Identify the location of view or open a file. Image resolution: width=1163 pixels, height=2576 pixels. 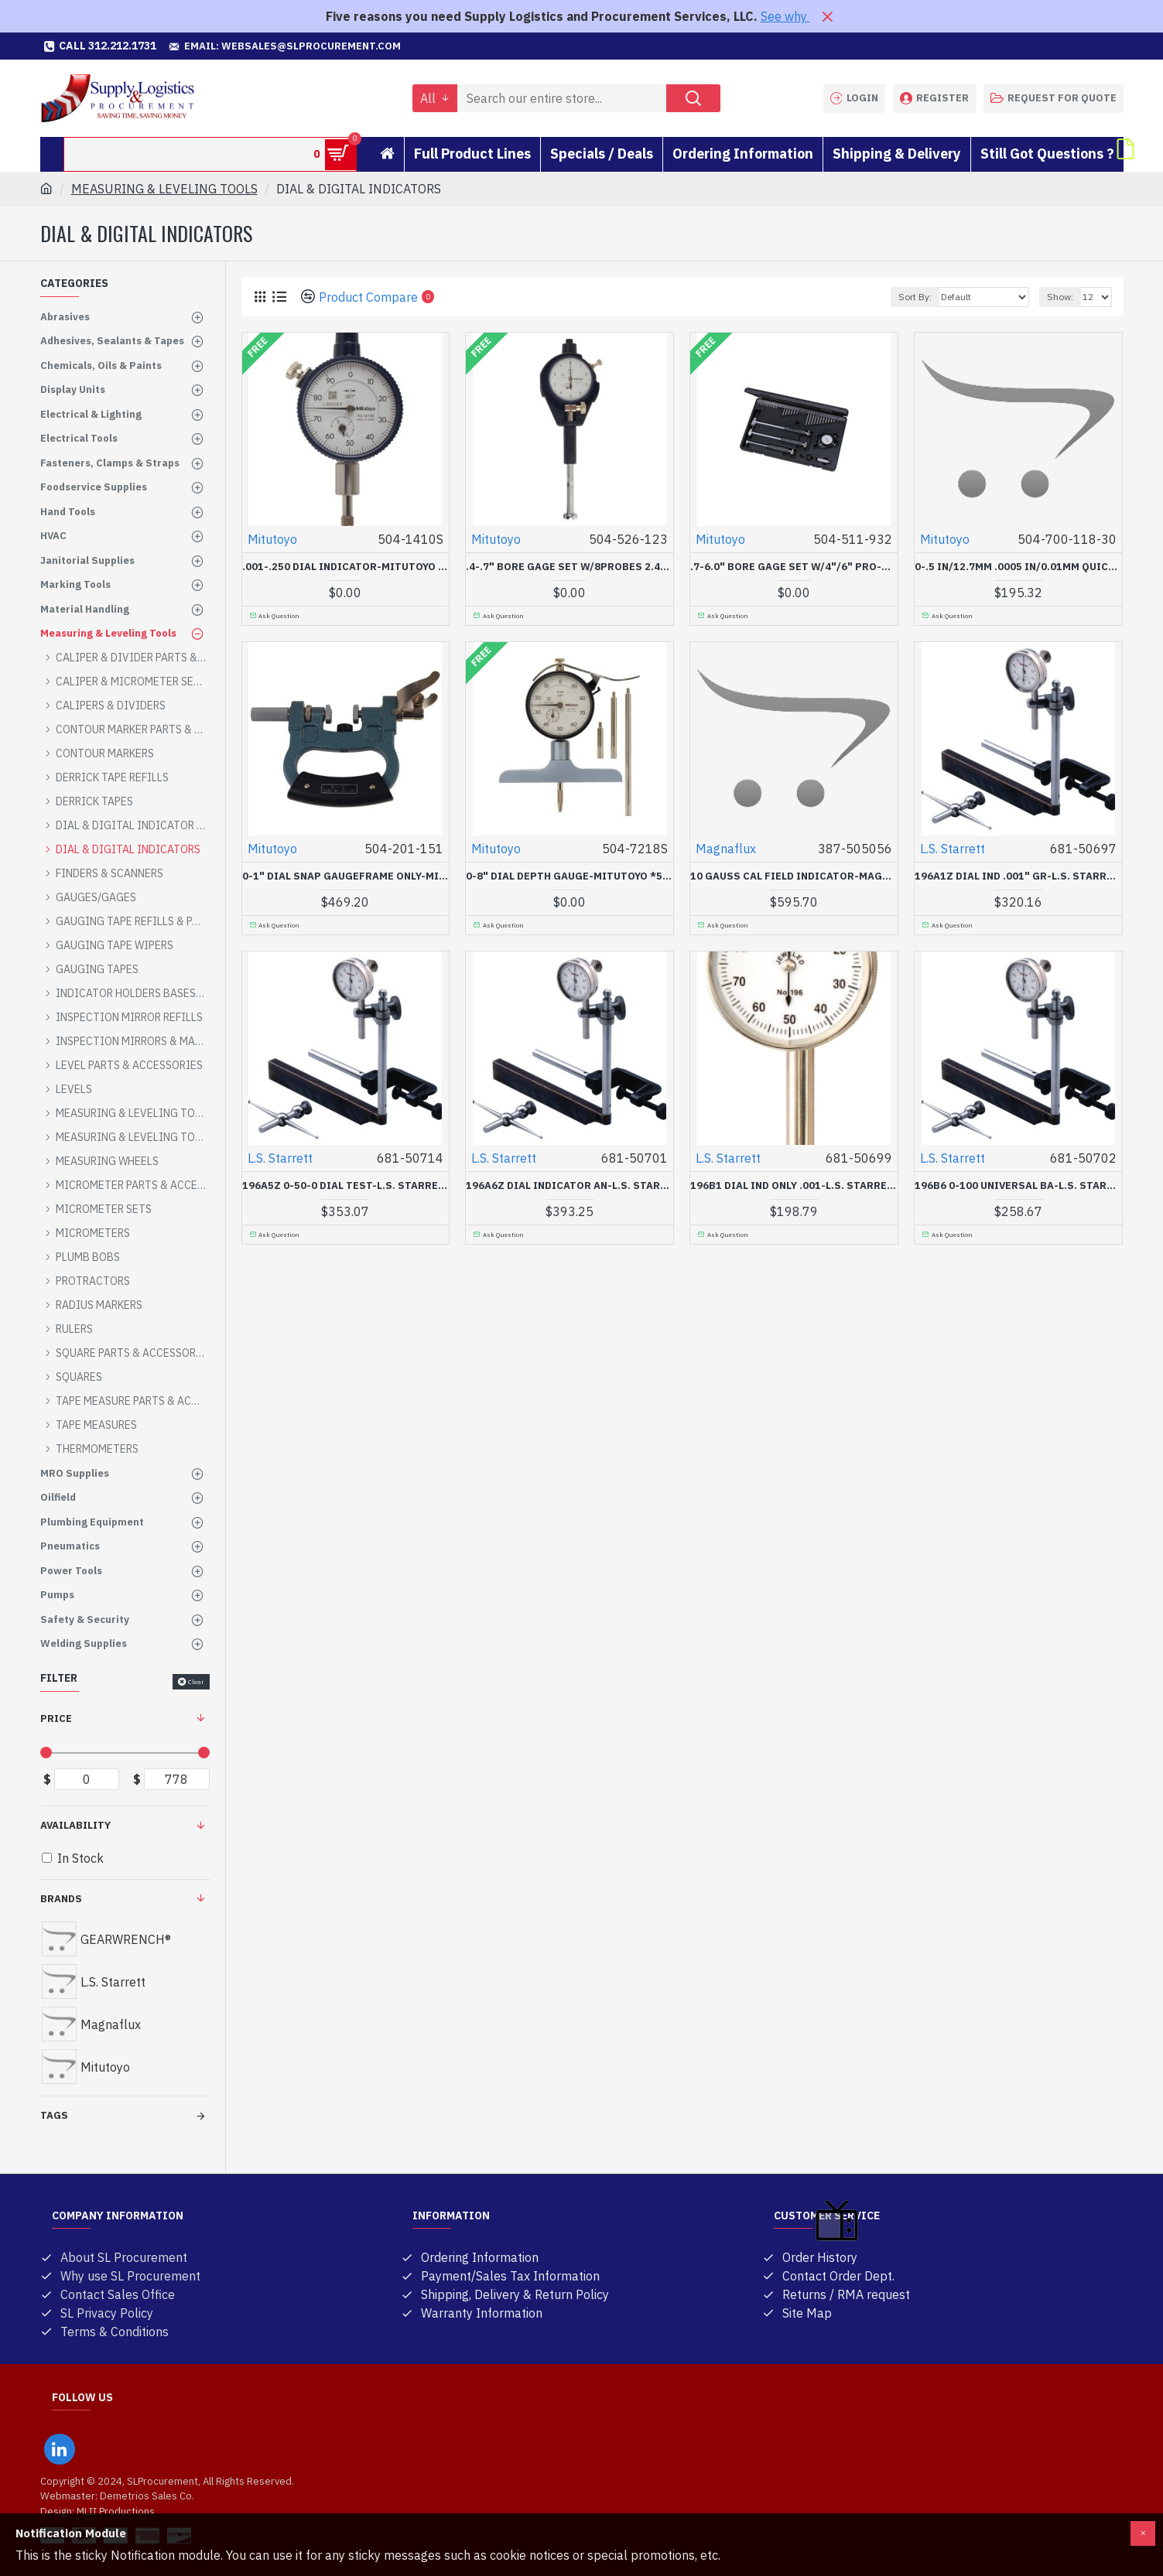
(1125, 149).